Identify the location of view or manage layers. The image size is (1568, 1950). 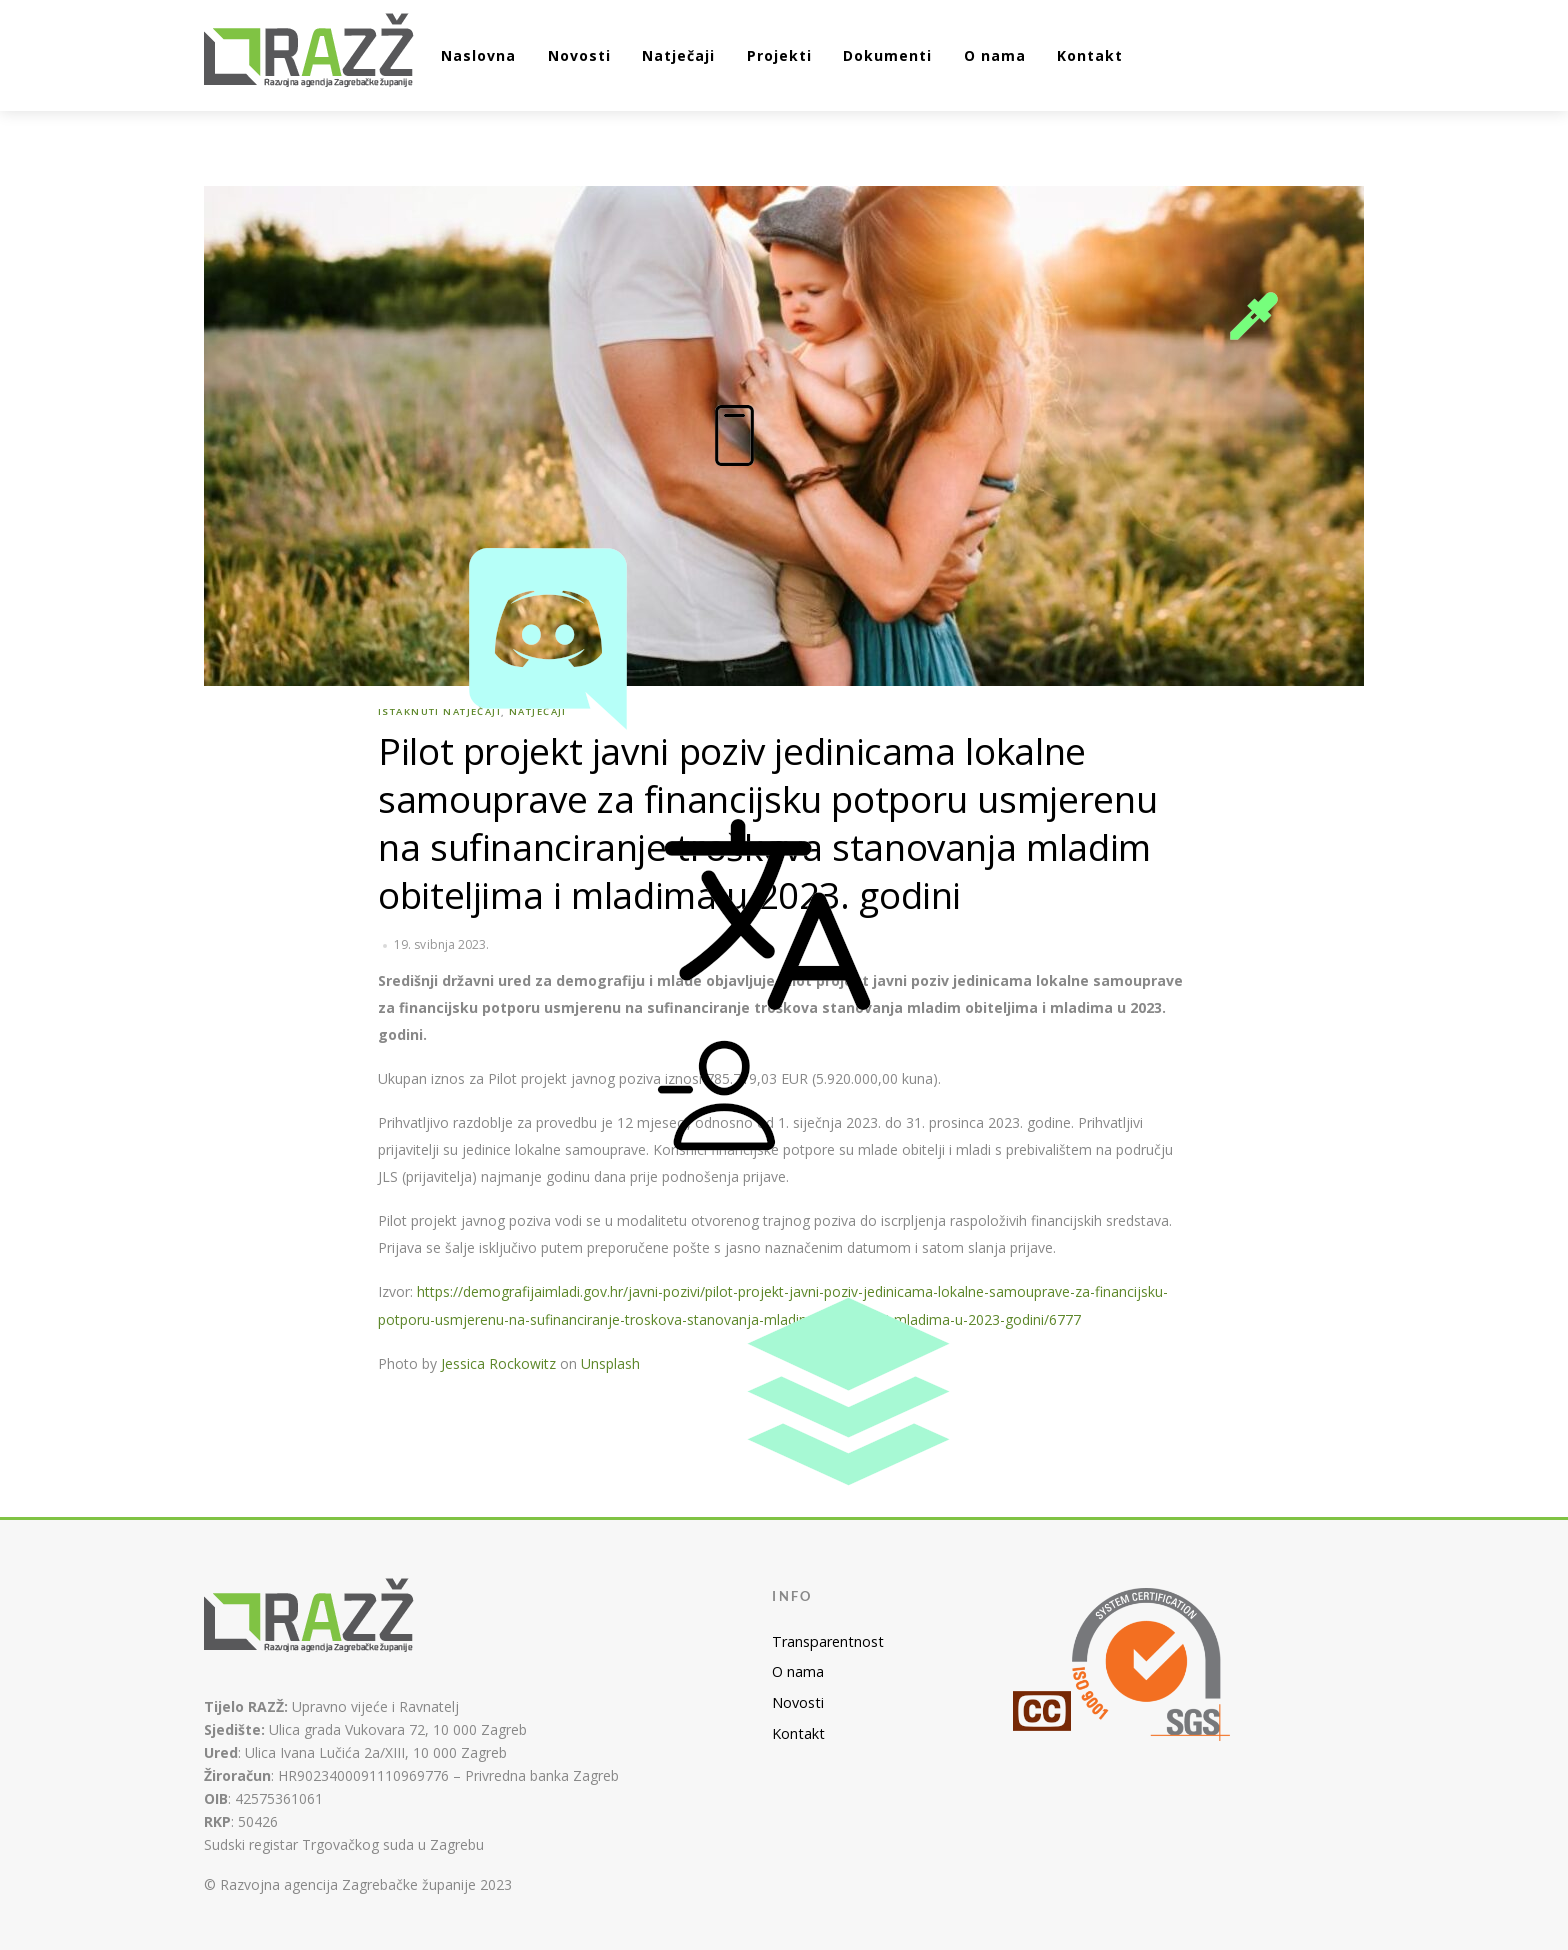
(848, 1391).